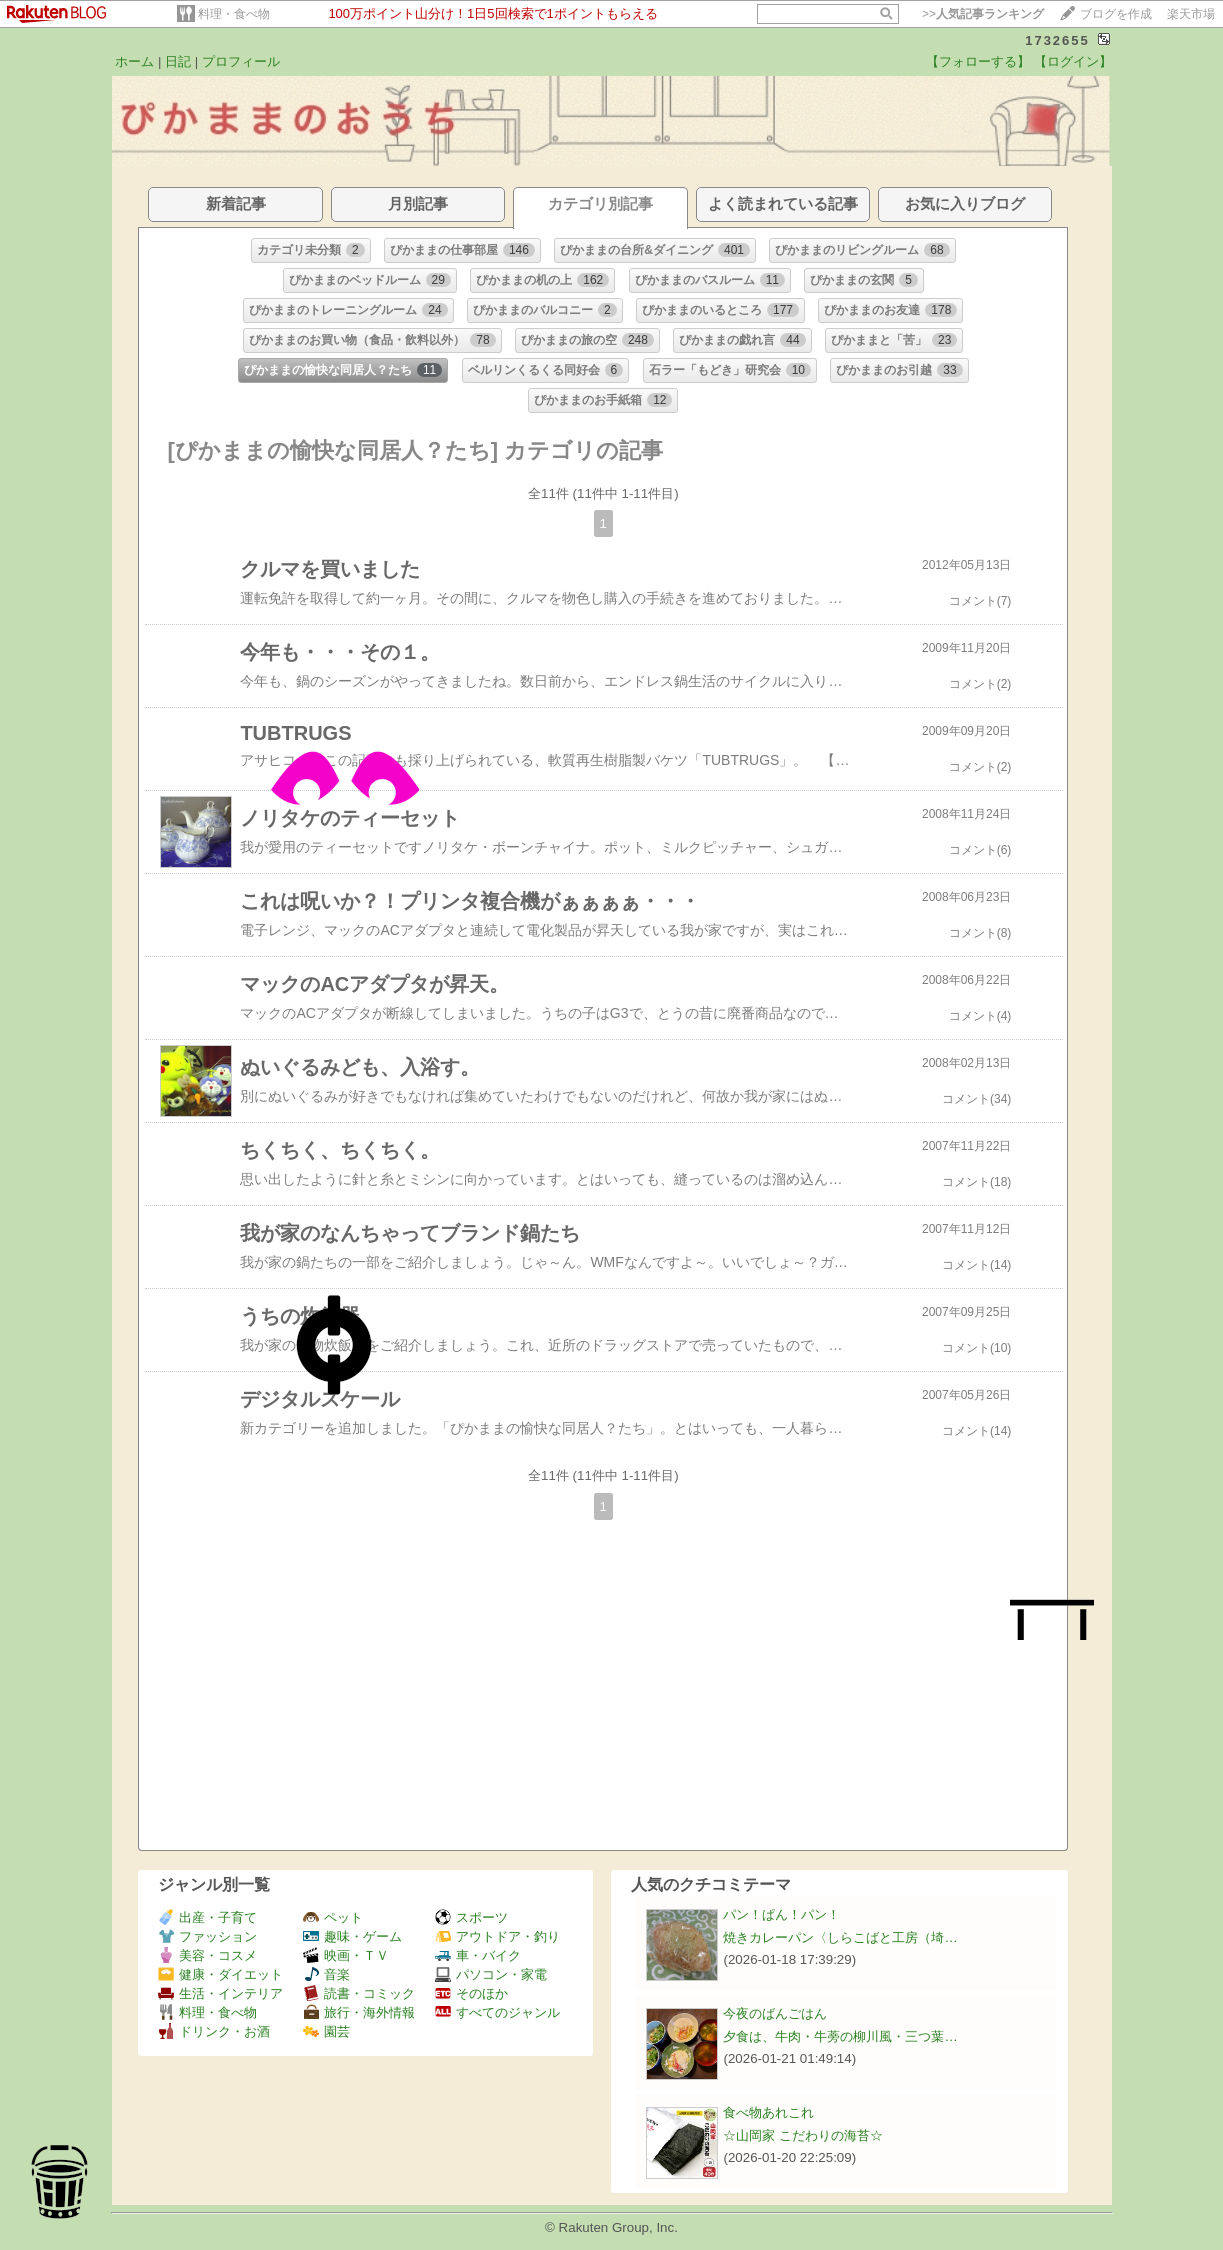 Image resolution: width=1223 pixels, height=2250 pixels. What do you see at coordinates (344, 784) in the screenshot?
I see `indicates a worried or anxious state` at bounding box center [344, 784].